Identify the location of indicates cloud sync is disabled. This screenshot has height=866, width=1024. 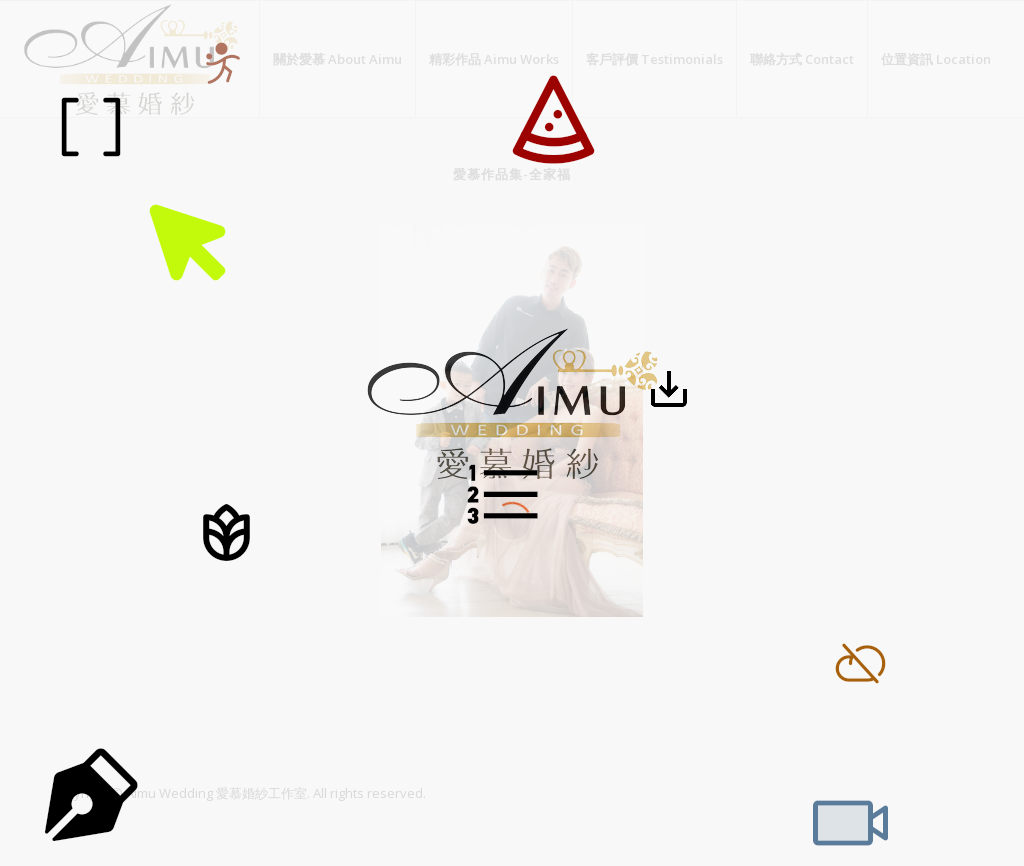
(860, 663).